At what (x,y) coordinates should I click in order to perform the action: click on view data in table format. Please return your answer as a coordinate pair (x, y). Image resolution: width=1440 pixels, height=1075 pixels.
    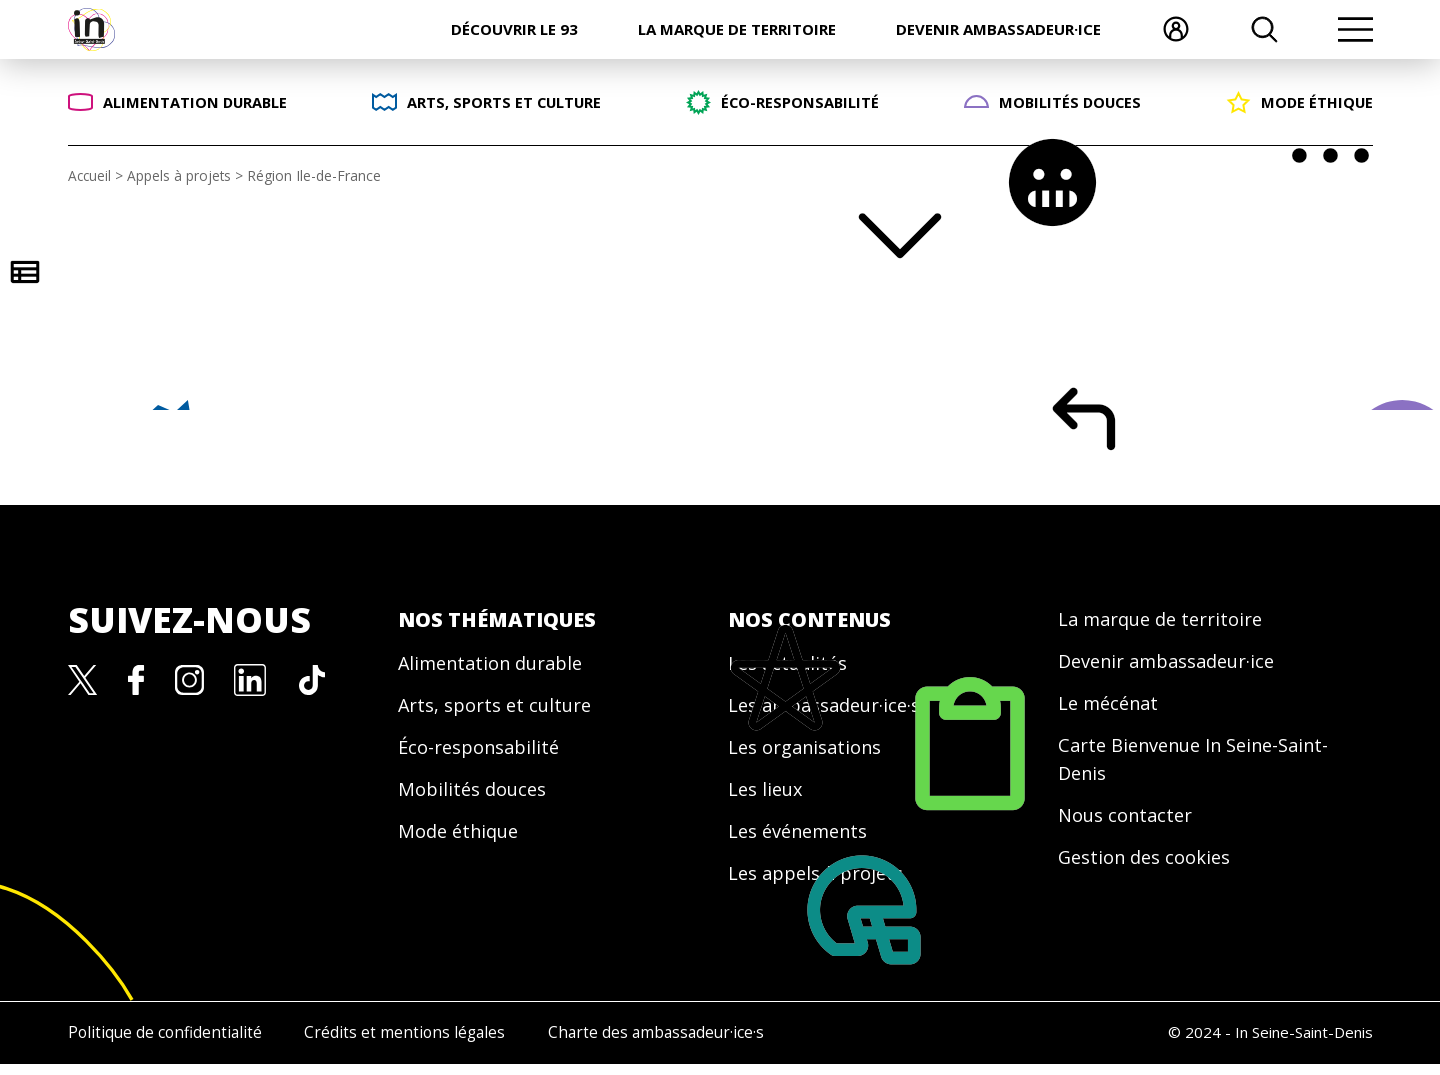
    Looking at the image, I should click on (25, 272).